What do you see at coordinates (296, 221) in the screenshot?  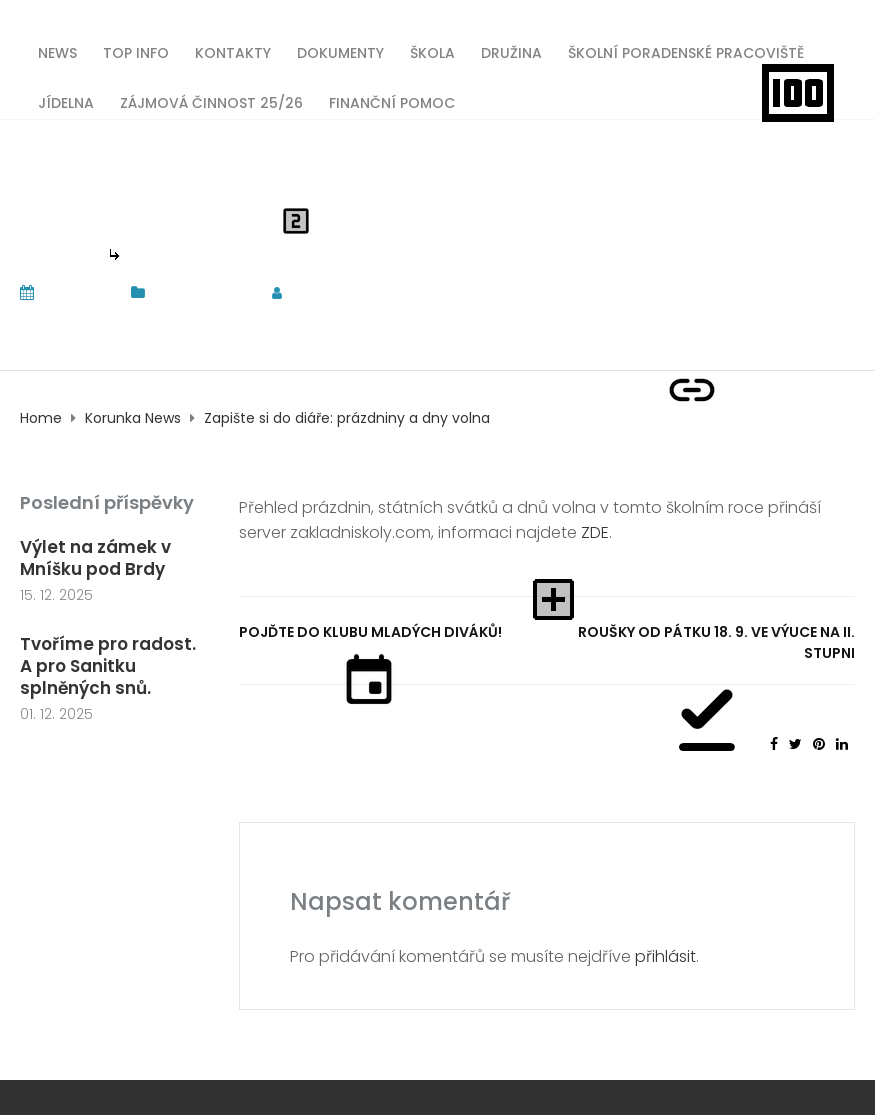 I see `indicates step two in a multi-step process` at bounding box center [296, 221].